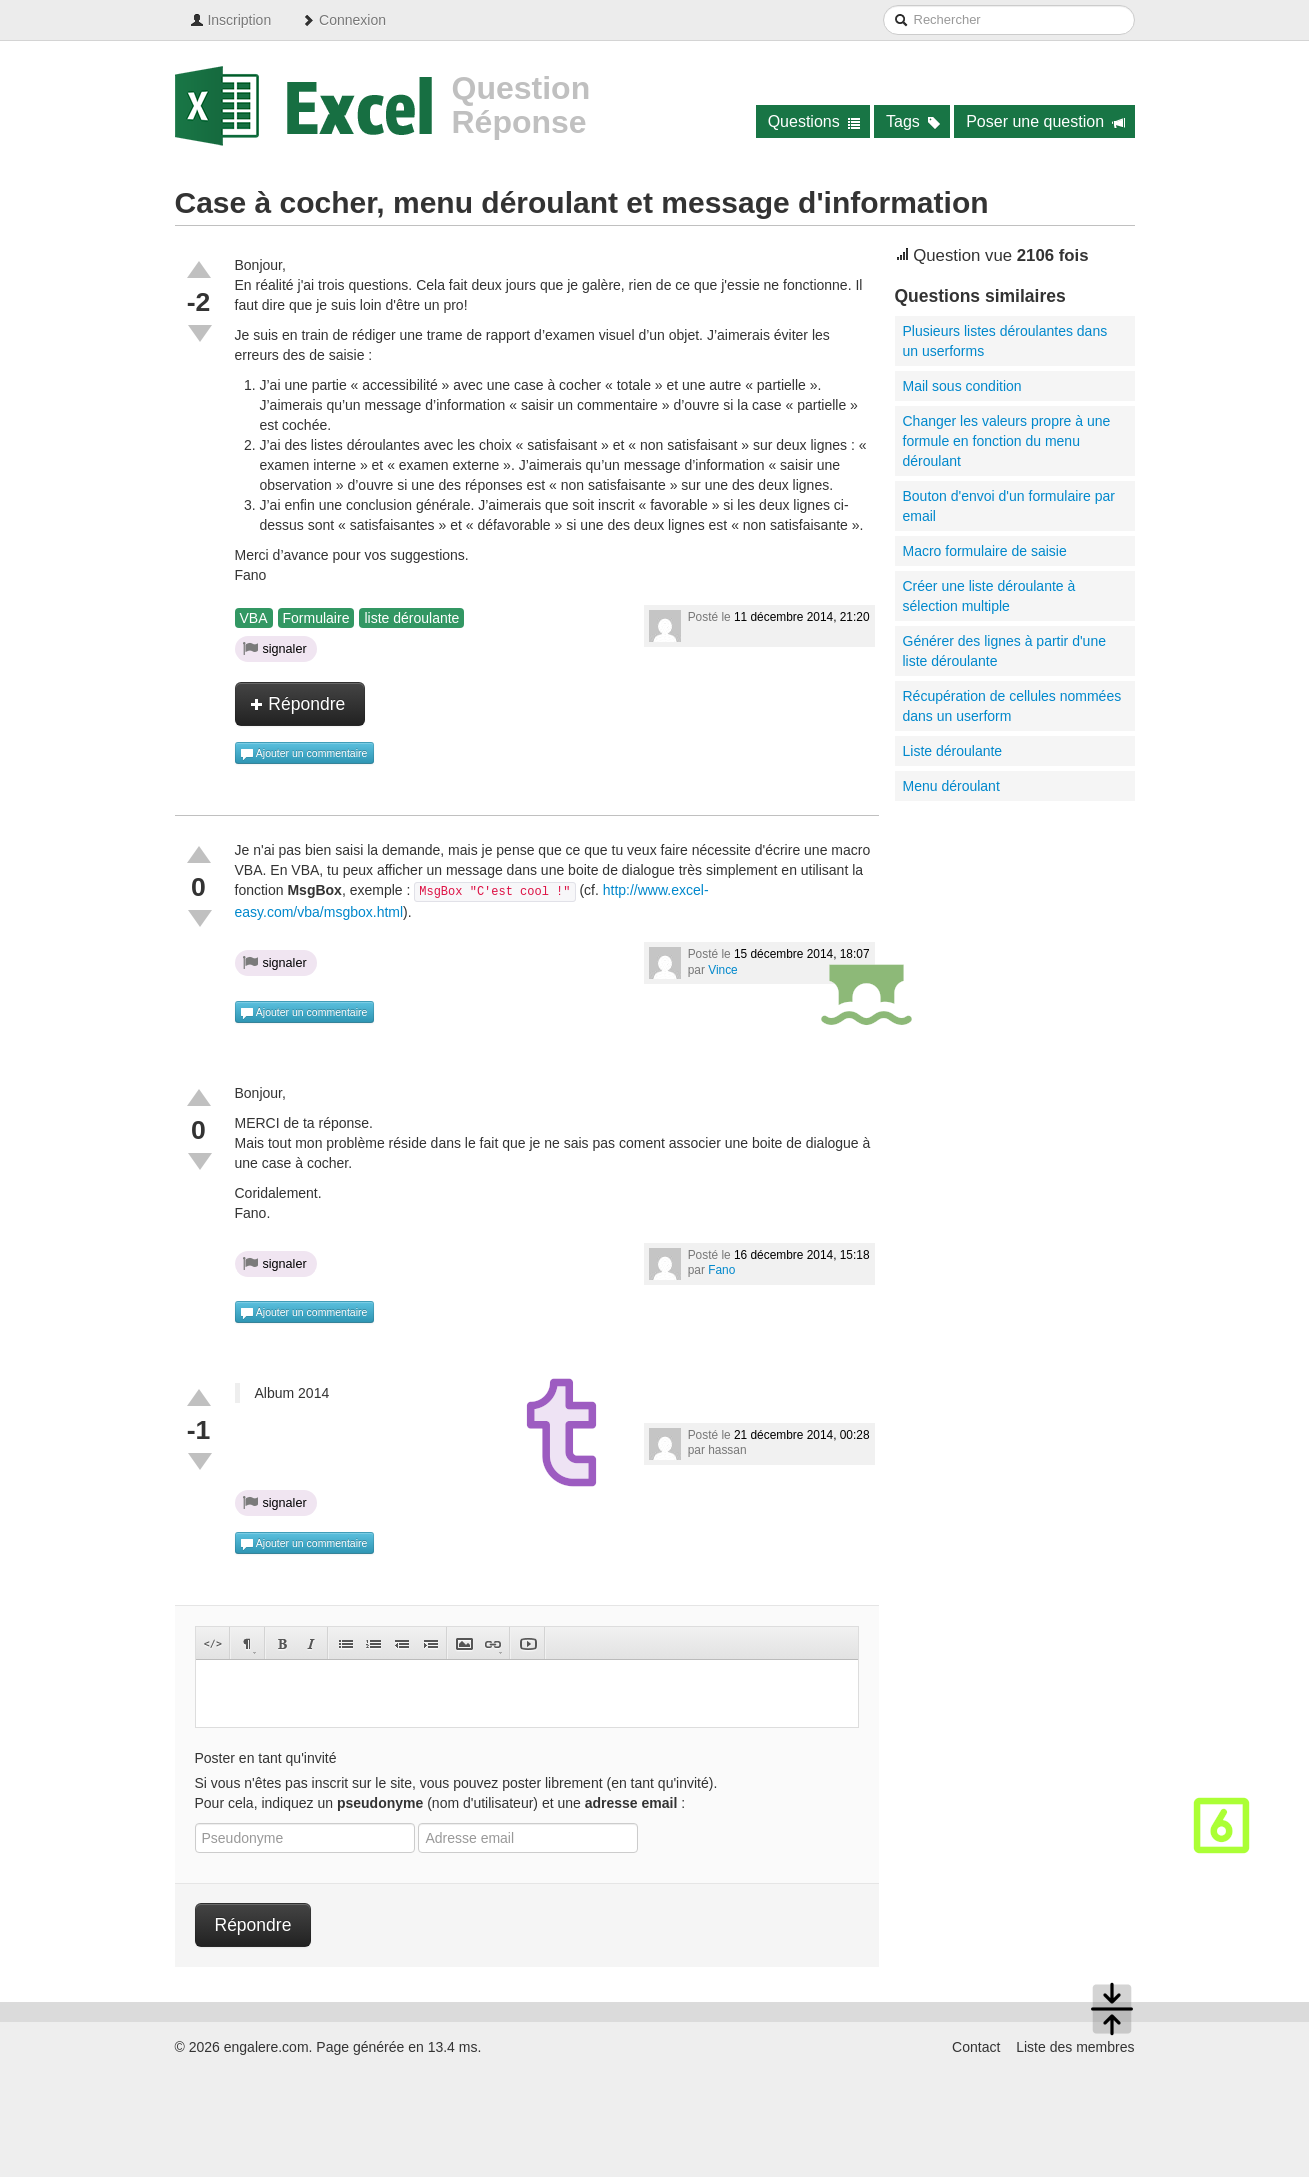  I want to click on indicates a bridge or water crossing location, so click(866, 992).